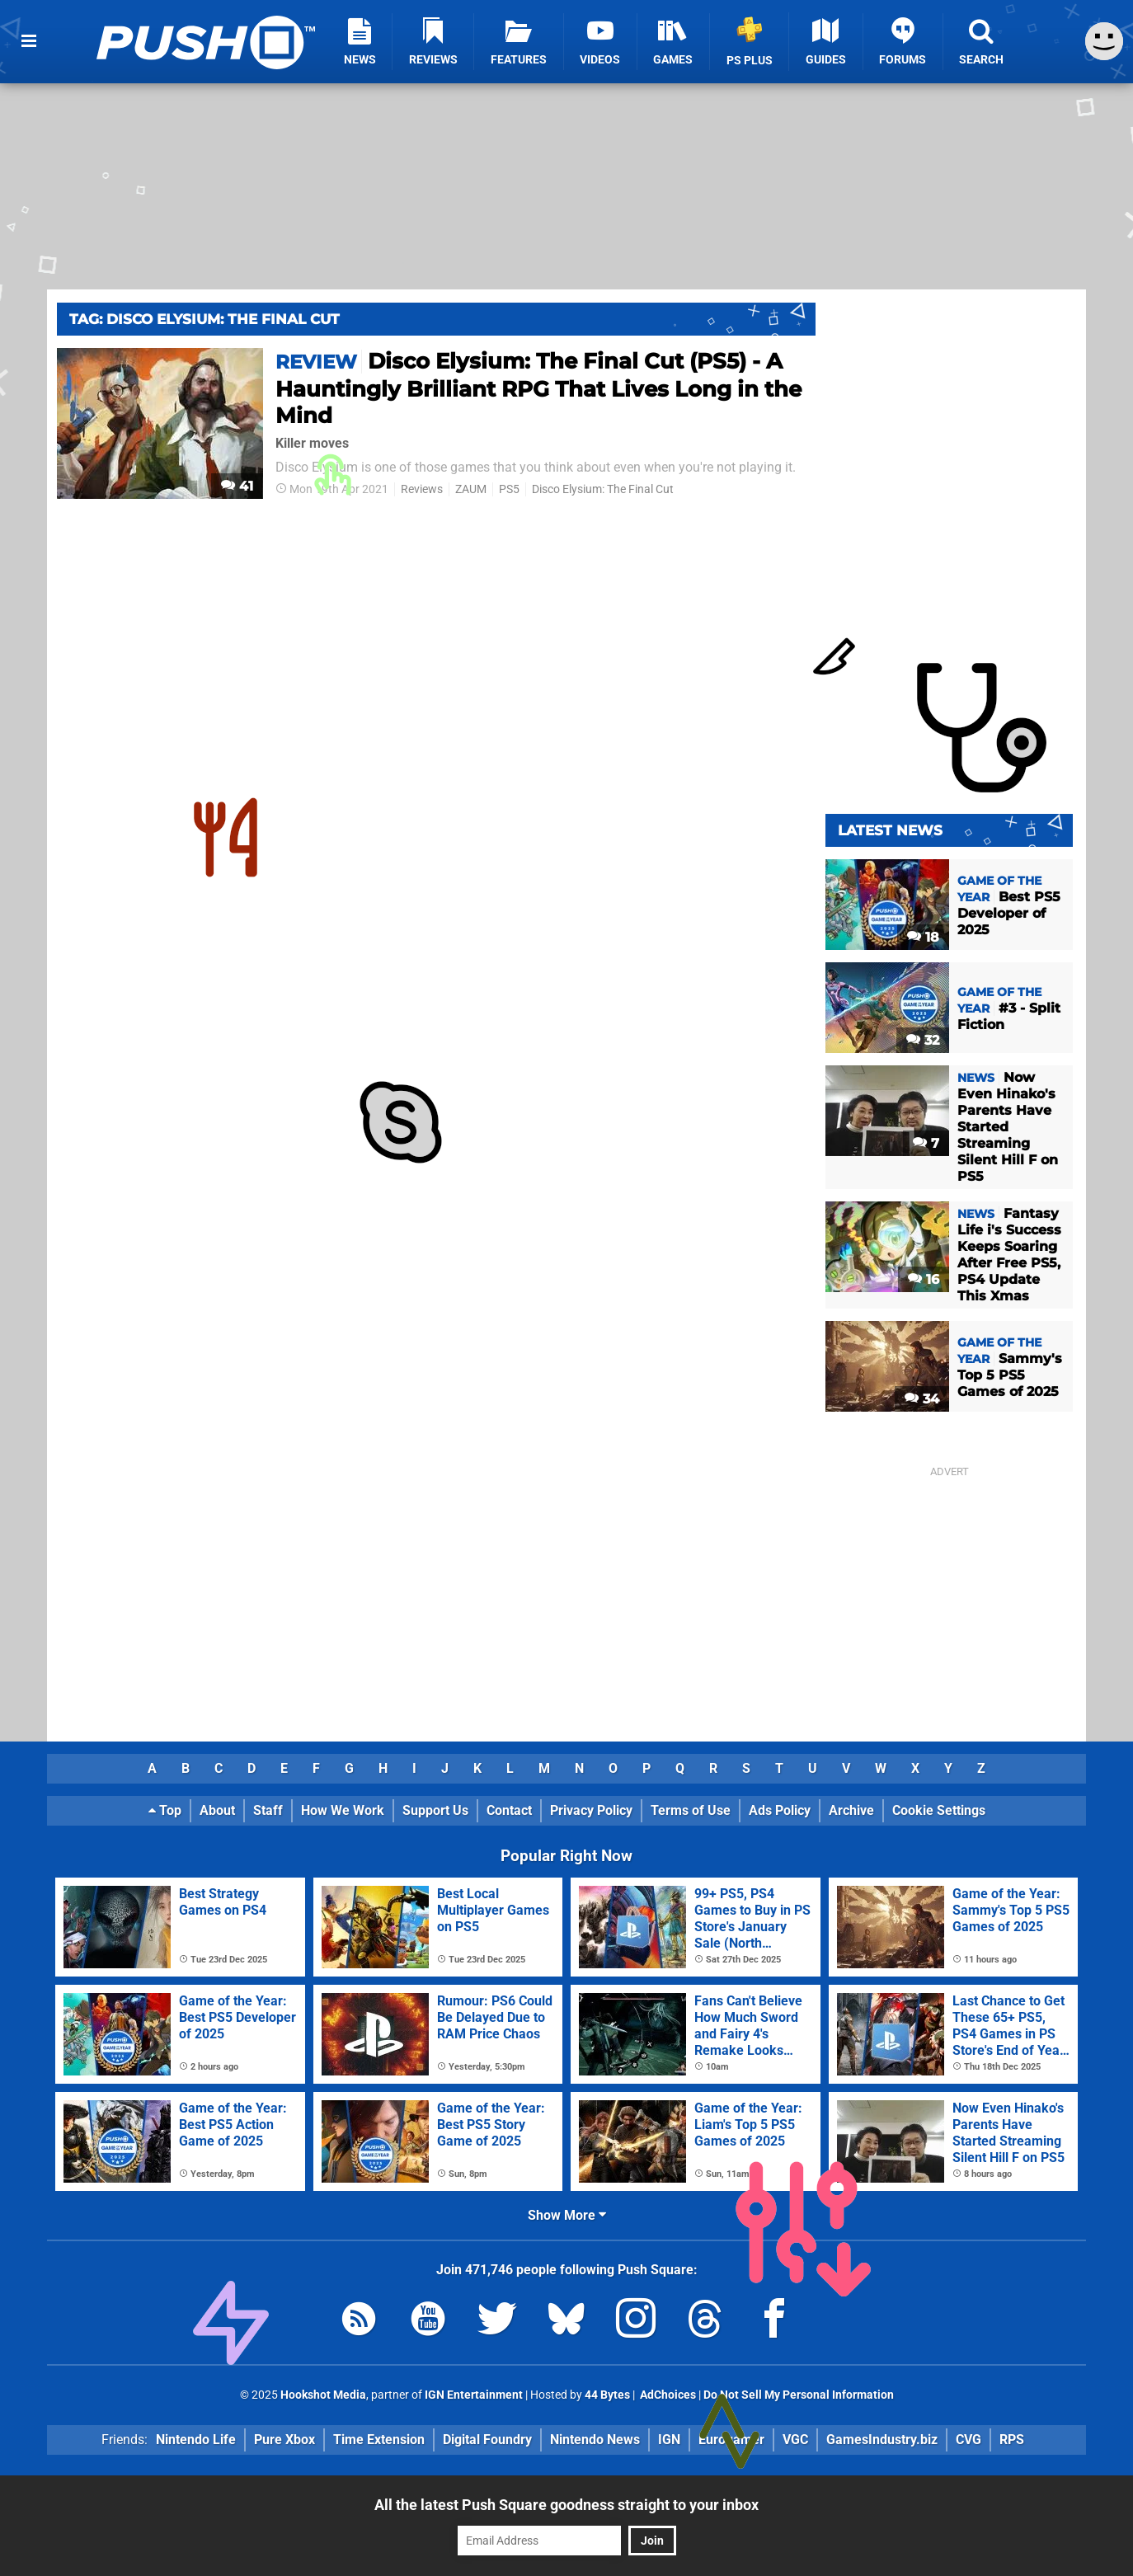  What do you see at coordinates (834, 656) in the screenshot?
I see `slice or cut selected content` at bounding box center [834, 656].